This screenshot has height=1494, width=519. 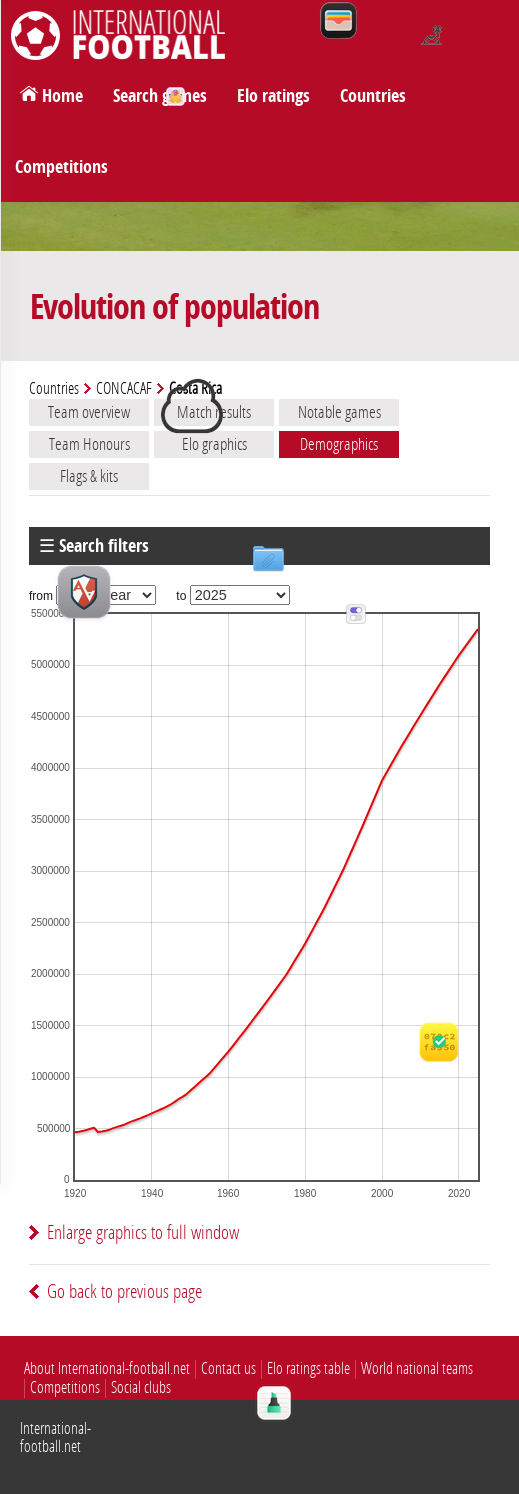 What do you see at coordinates (356, 614) in the screenshot?
I see `open unity tweak tool settings` at bounding box center [356, 614].